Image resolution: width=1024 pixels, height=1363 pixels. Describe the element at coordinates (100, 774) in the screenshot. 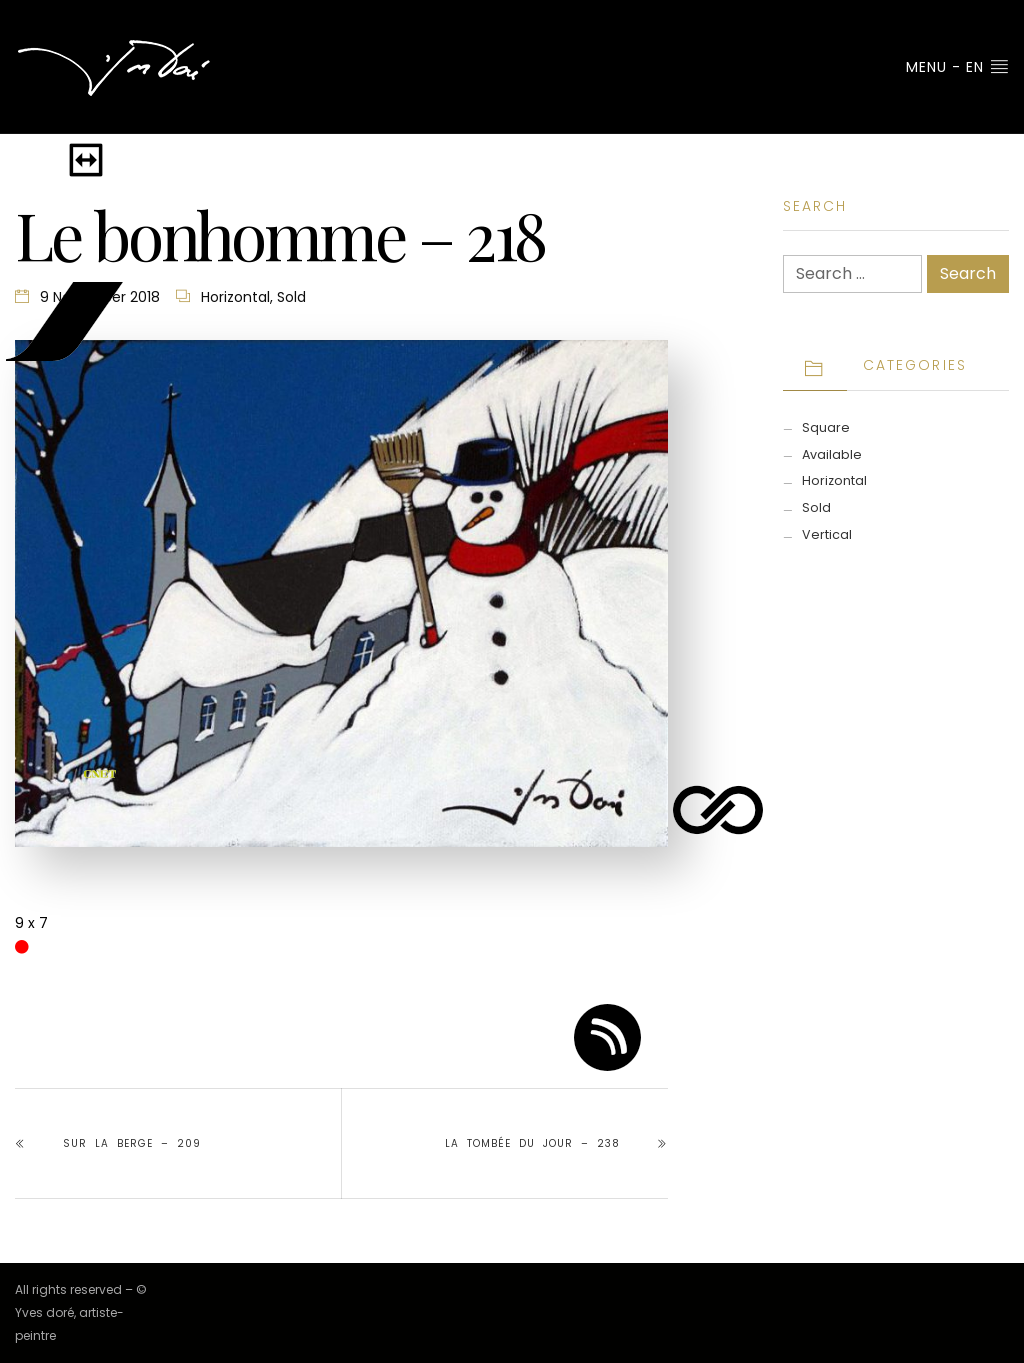

I see `visit cnet website or app` at that location.